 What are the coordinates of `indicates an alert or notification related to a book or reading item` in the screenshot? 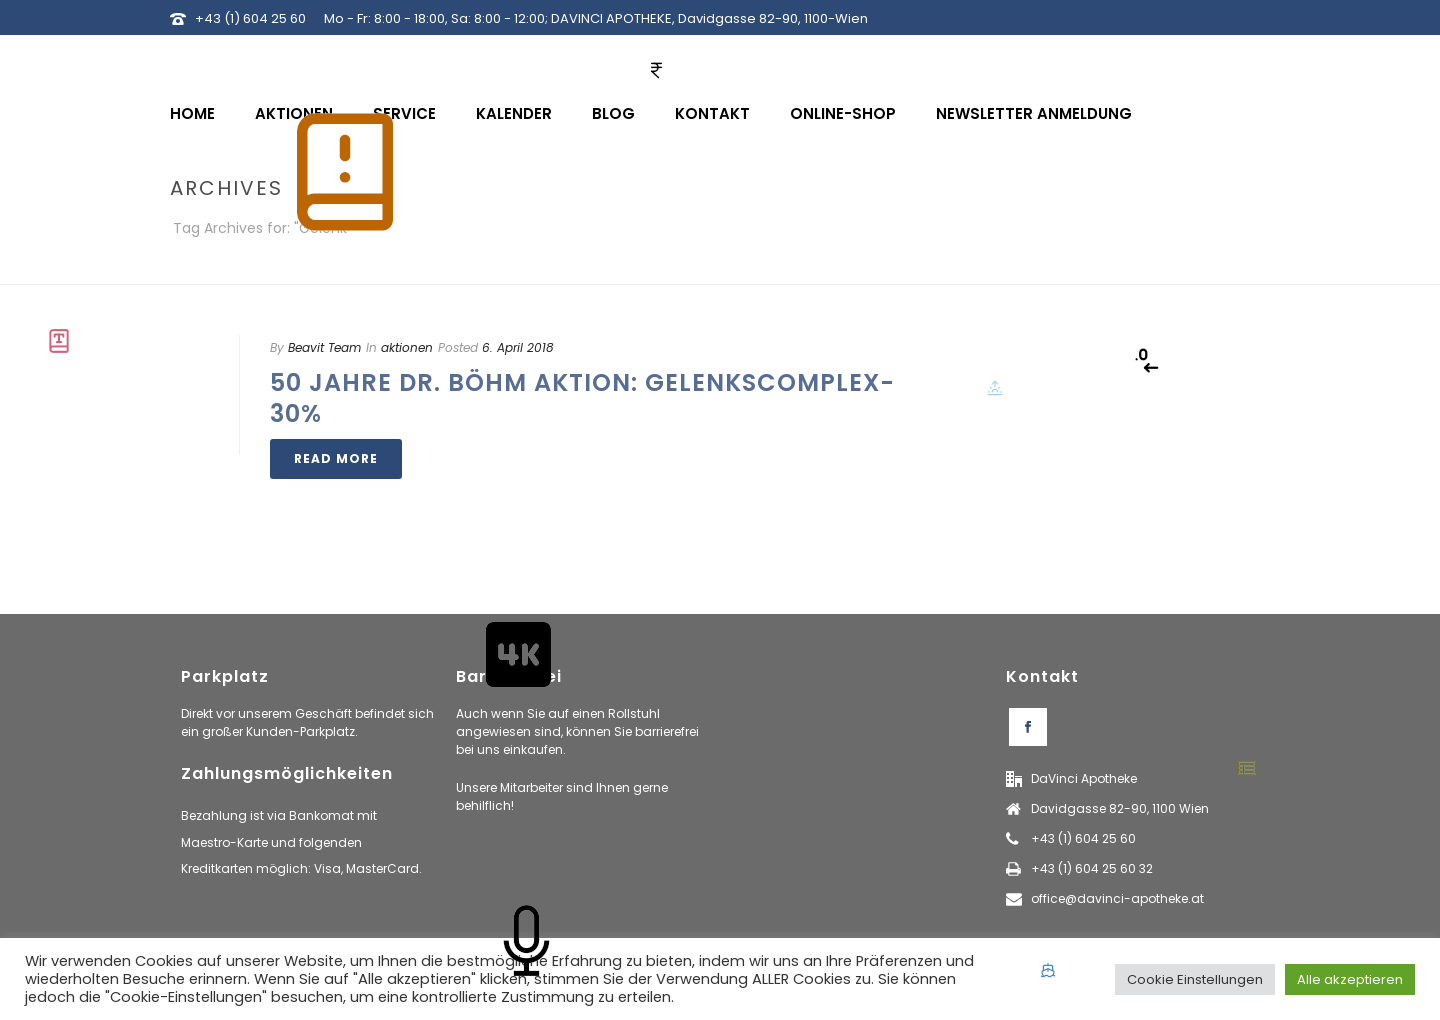 It's located at (345, 172).